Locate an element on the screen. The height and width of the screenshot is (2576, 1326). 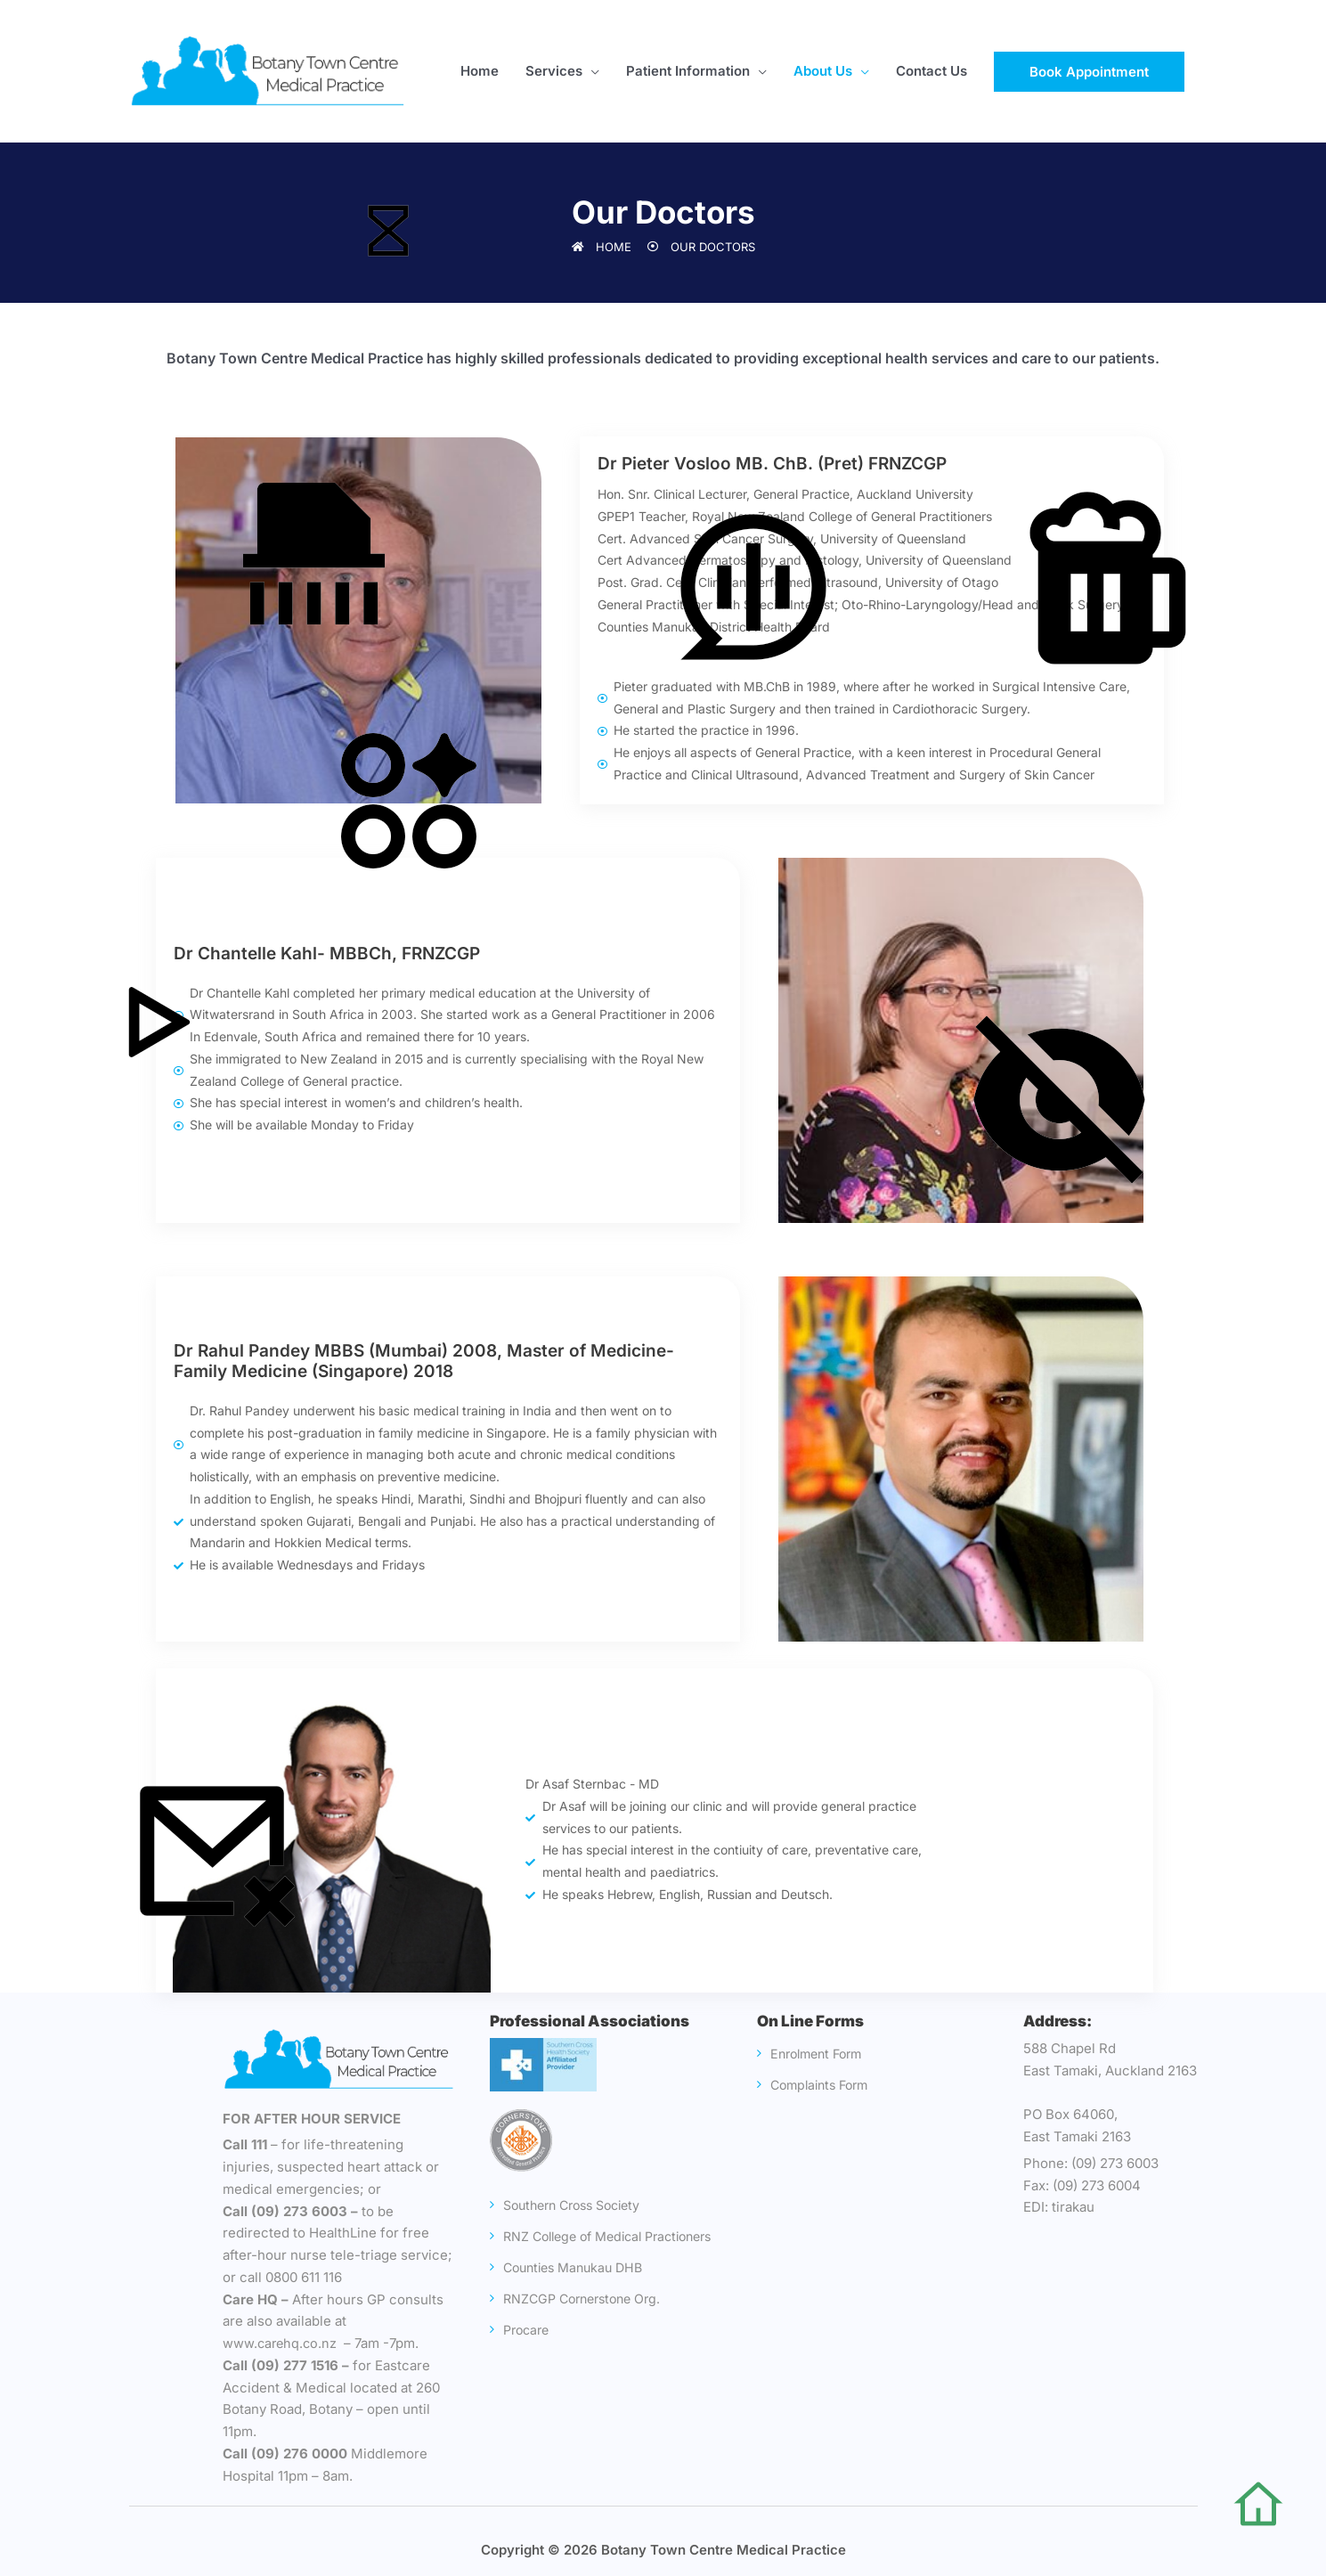
indicates a process is in progress or loading is located at coordinates (388, 231).